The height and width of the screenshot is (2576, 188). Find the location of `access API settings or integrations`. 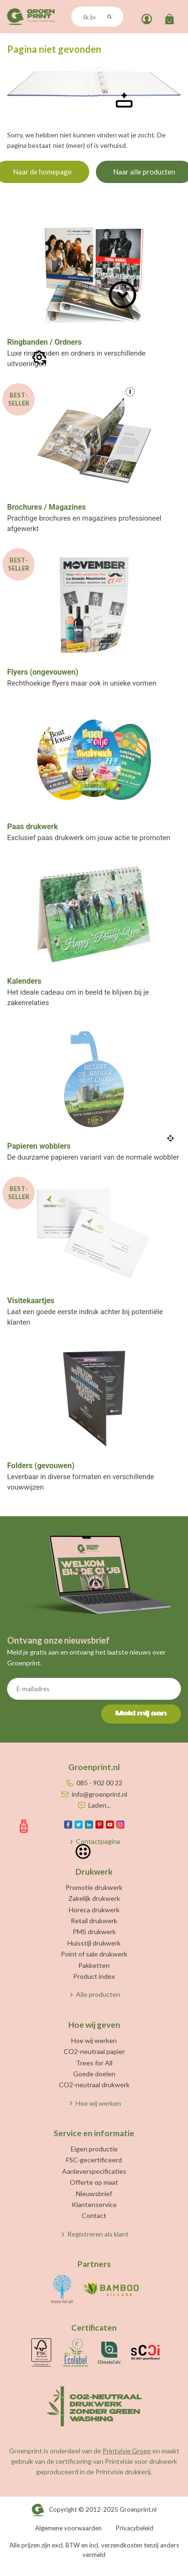

access API settings or integrations is located at coordinates (170, 1138).